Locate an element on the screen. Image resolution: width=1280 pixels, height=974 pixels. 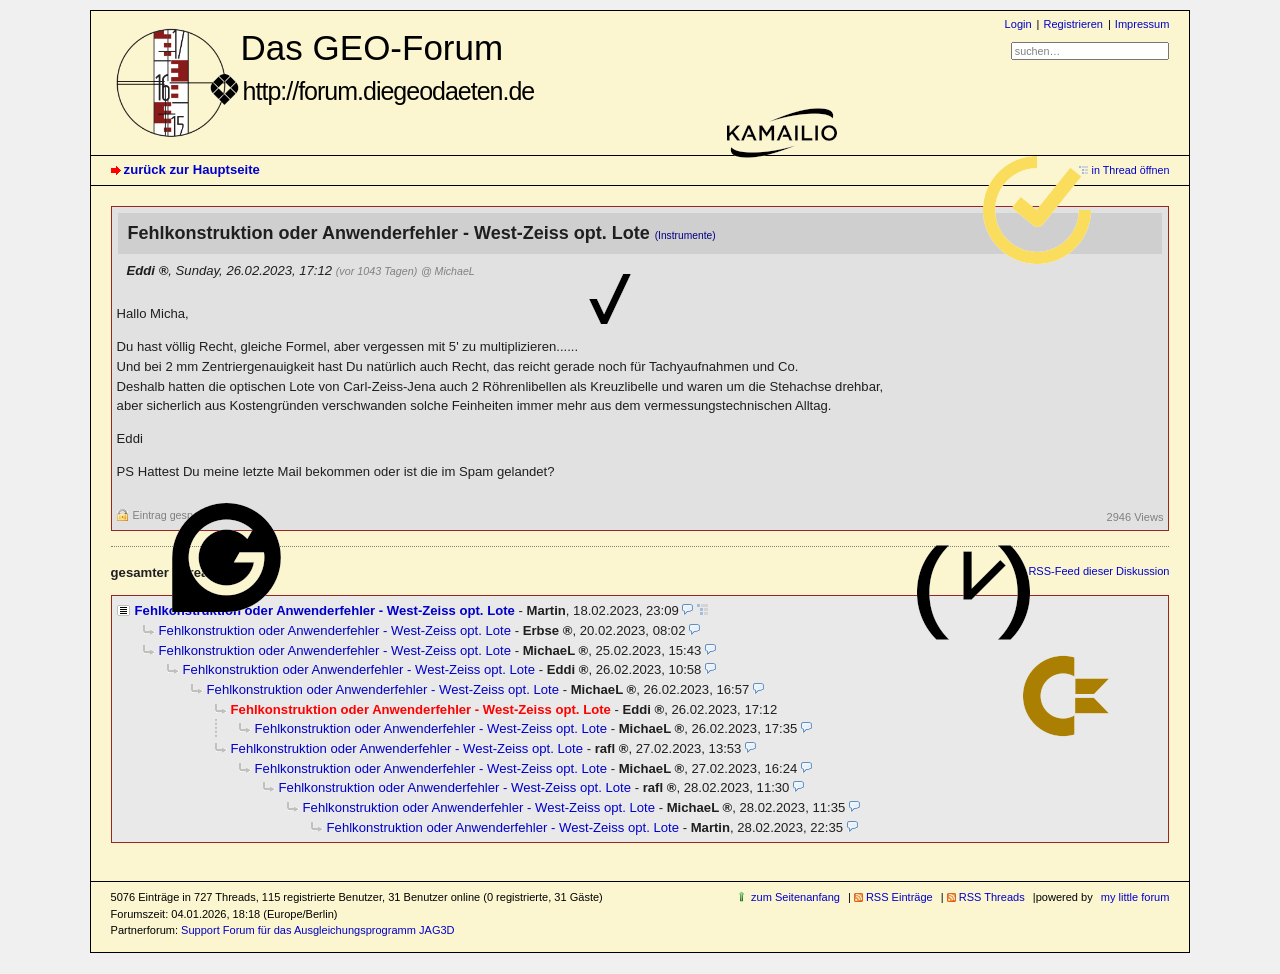
date-fns javascript library logo is located at coordinates (973, 592).